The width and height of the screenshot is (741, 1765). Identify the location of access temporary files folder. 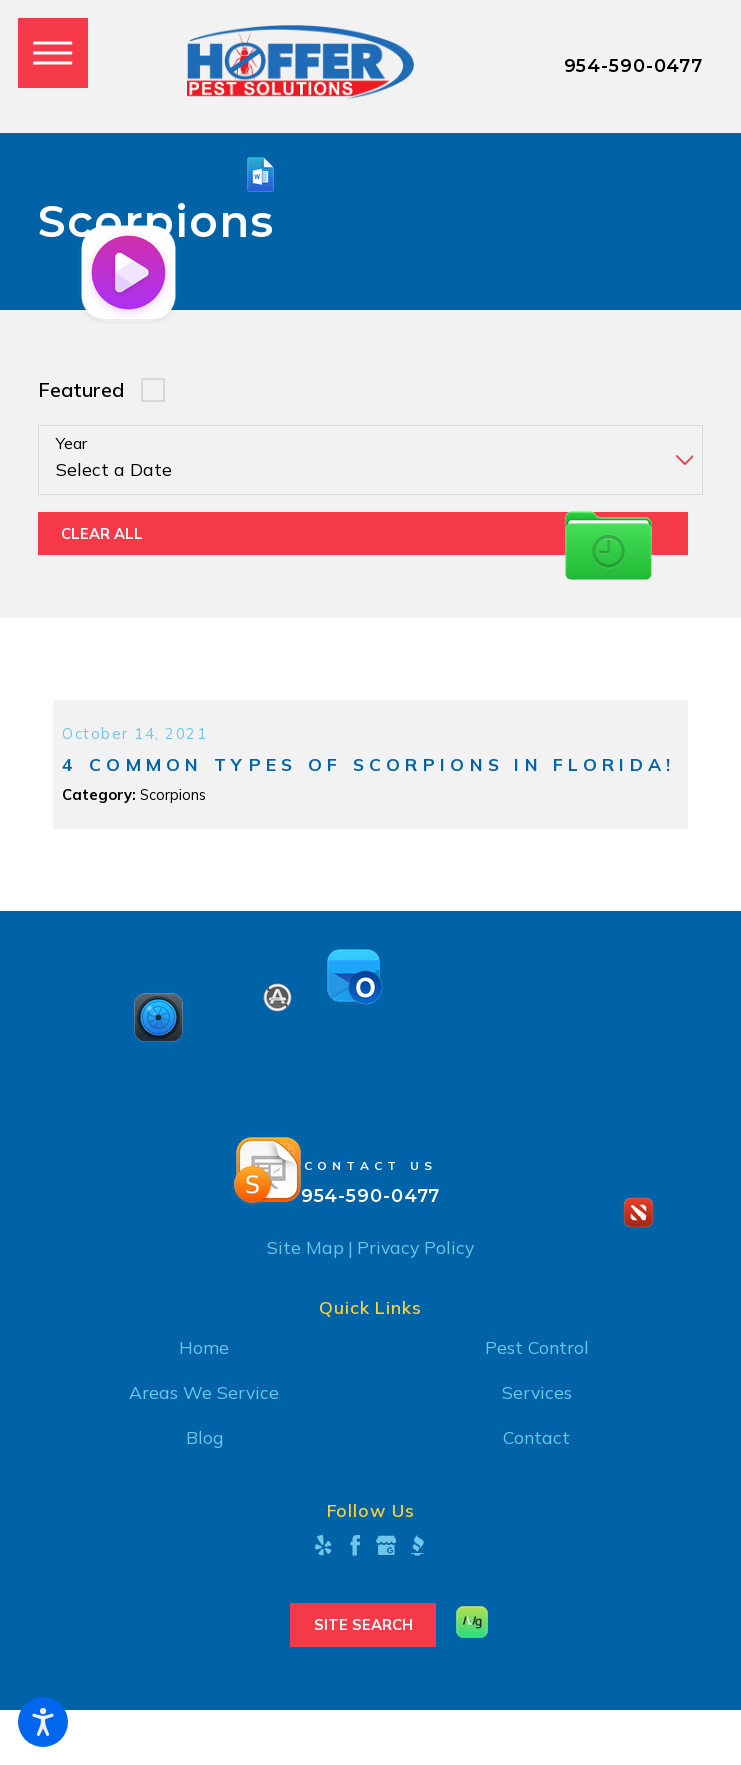
(608, 545).